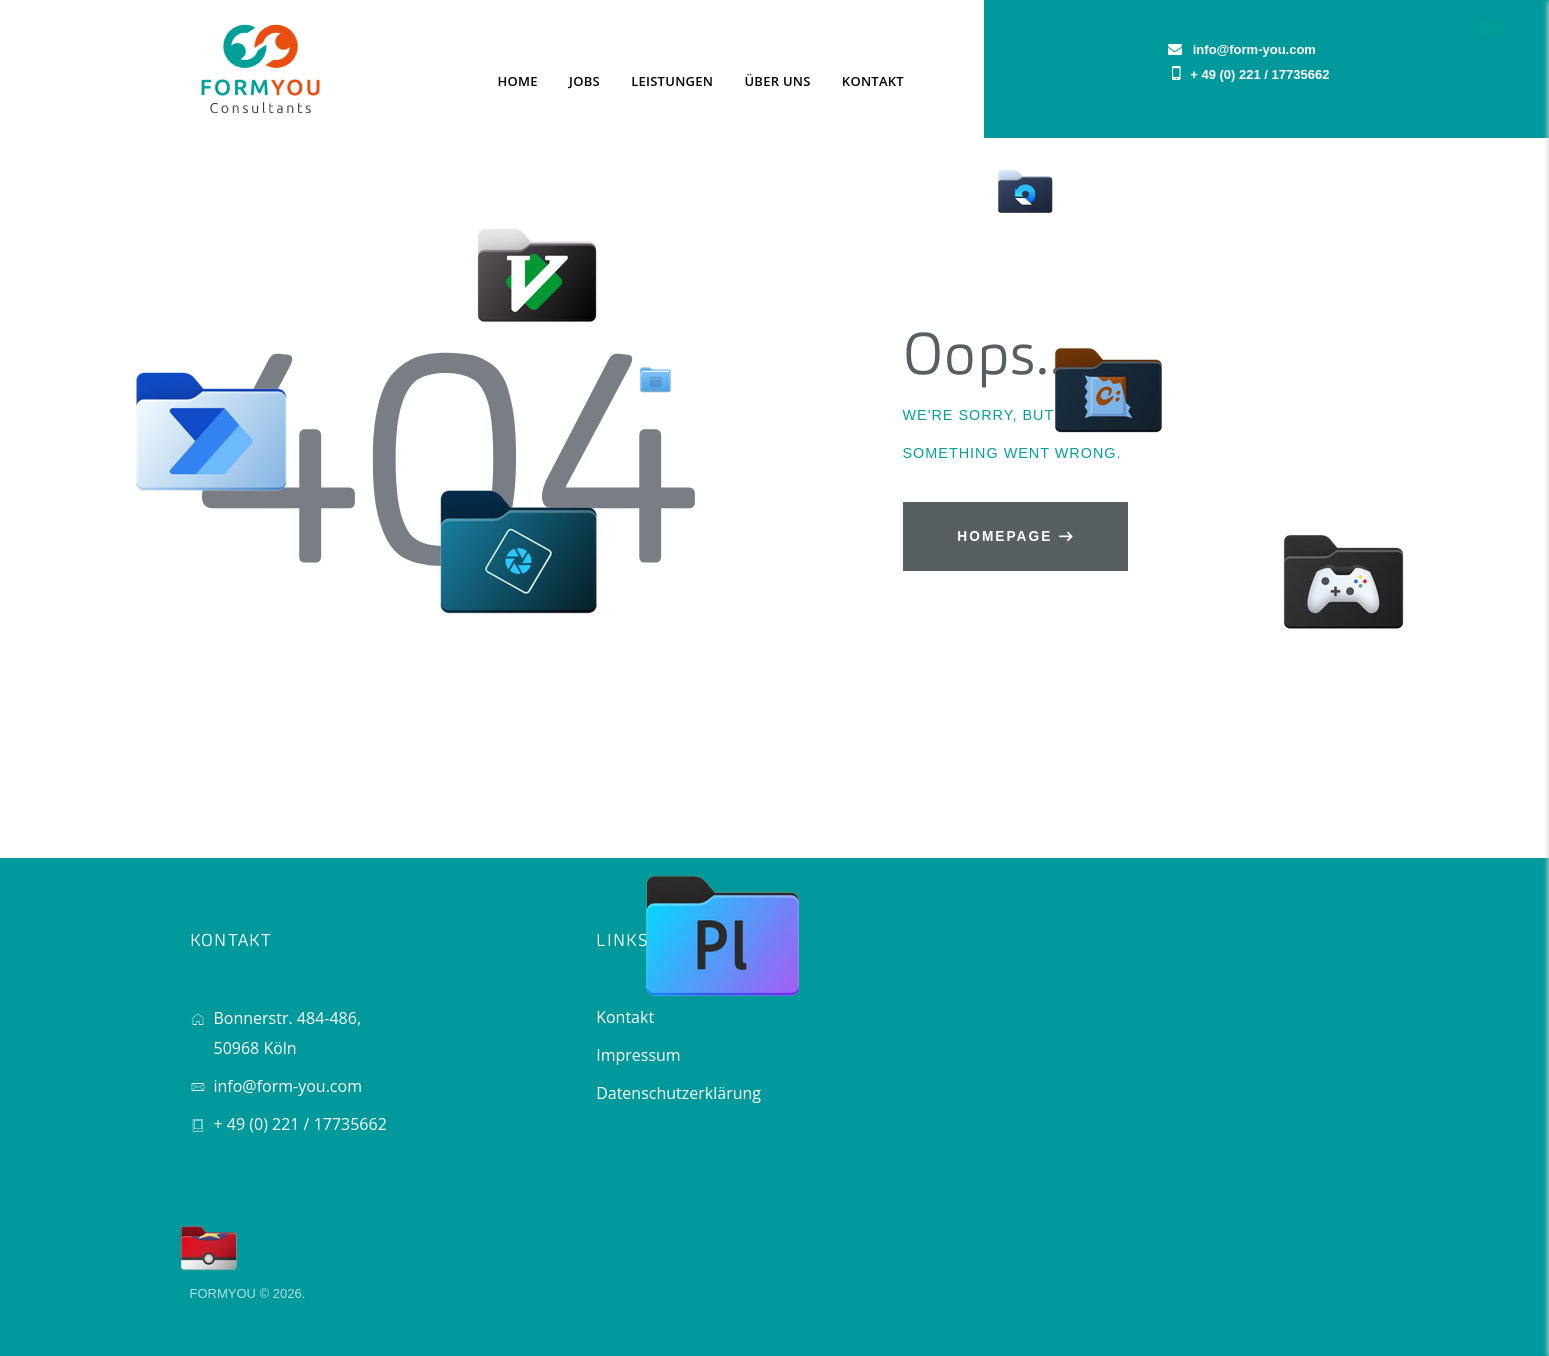 The width and height of the screenshot is (1549, 1356). I want to click on open adobe photoshop elements project folder, so click(518, 556).